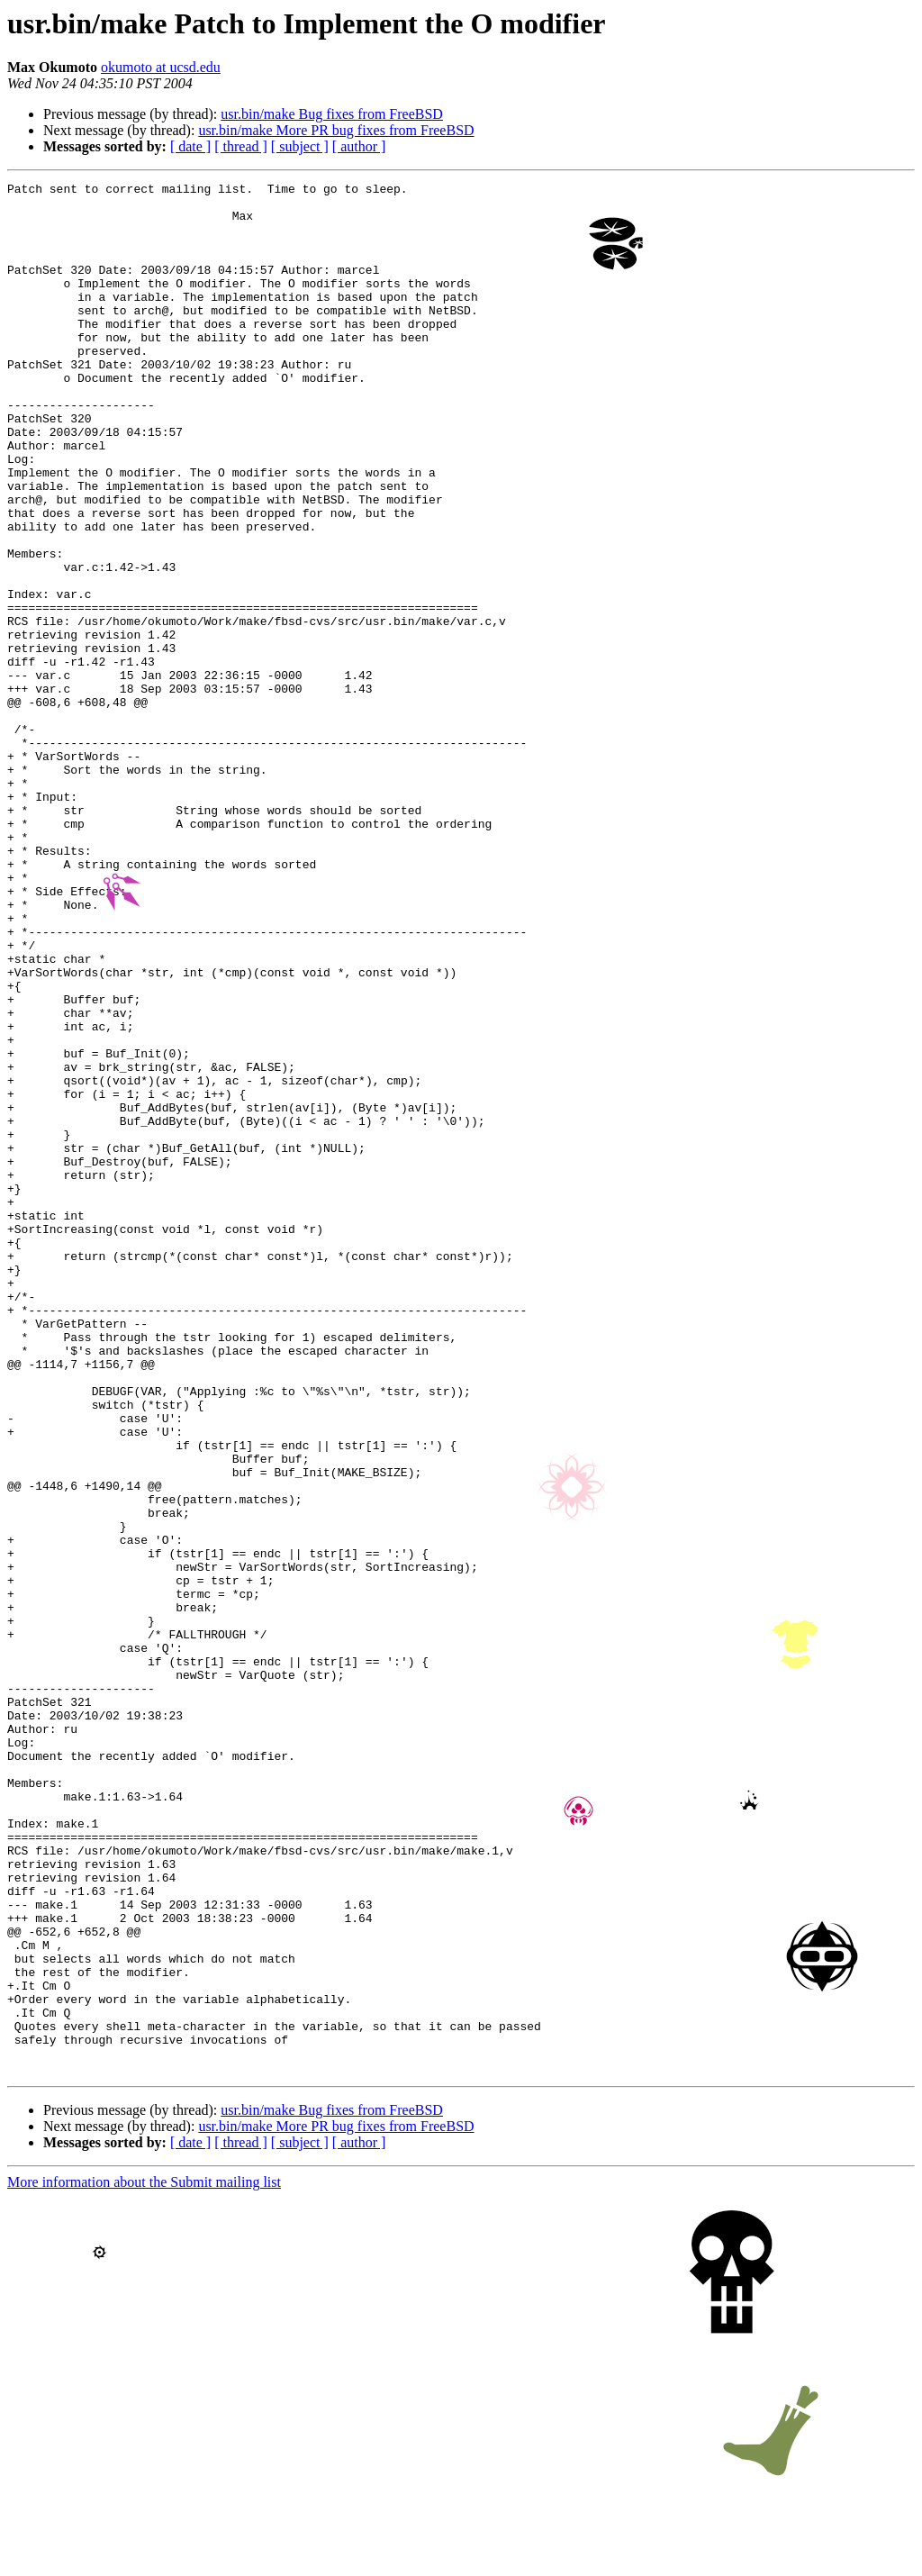 The height and width of the screenshot is (2576, 922). Describe the element at coordinates (99, 2252) in the screenshot. I see `circular saw tool icon` at that location.